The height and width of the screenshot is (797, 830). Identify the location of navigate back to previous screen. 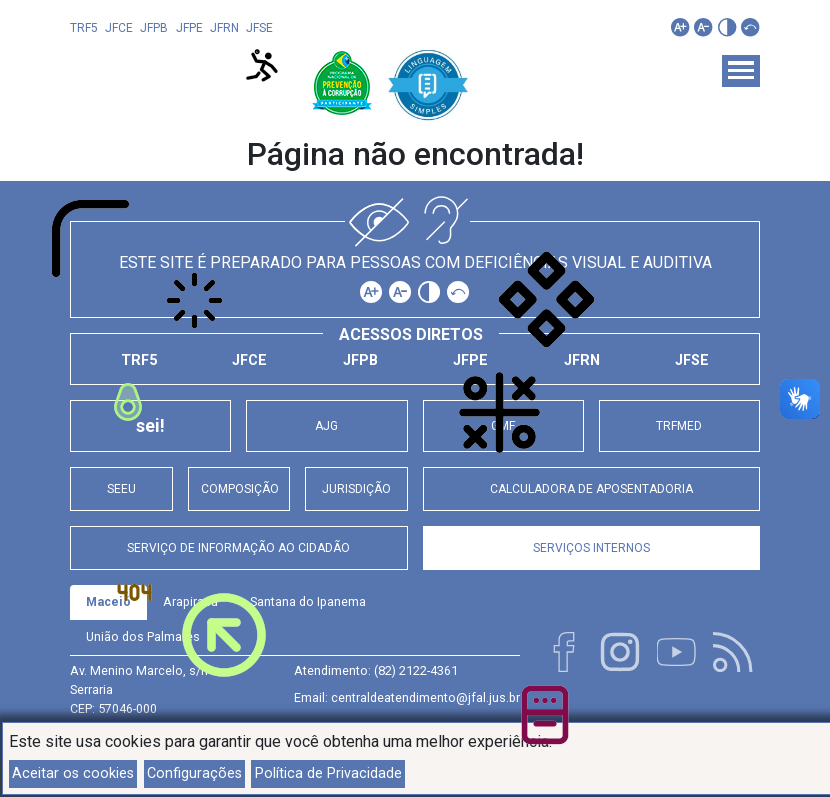
(224, 635).